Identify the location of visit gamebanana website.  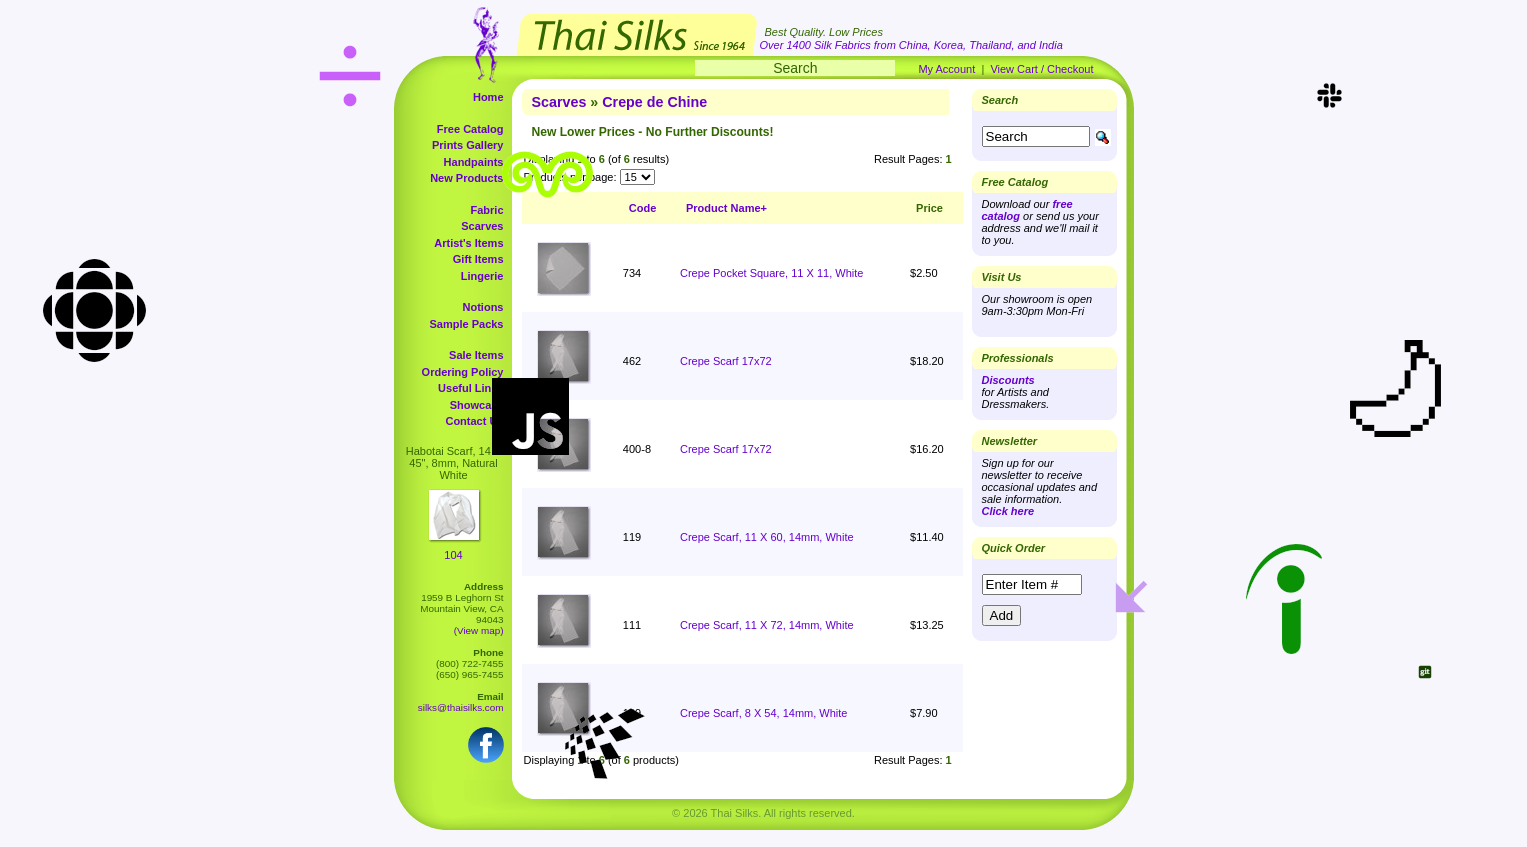
(1395, 388).